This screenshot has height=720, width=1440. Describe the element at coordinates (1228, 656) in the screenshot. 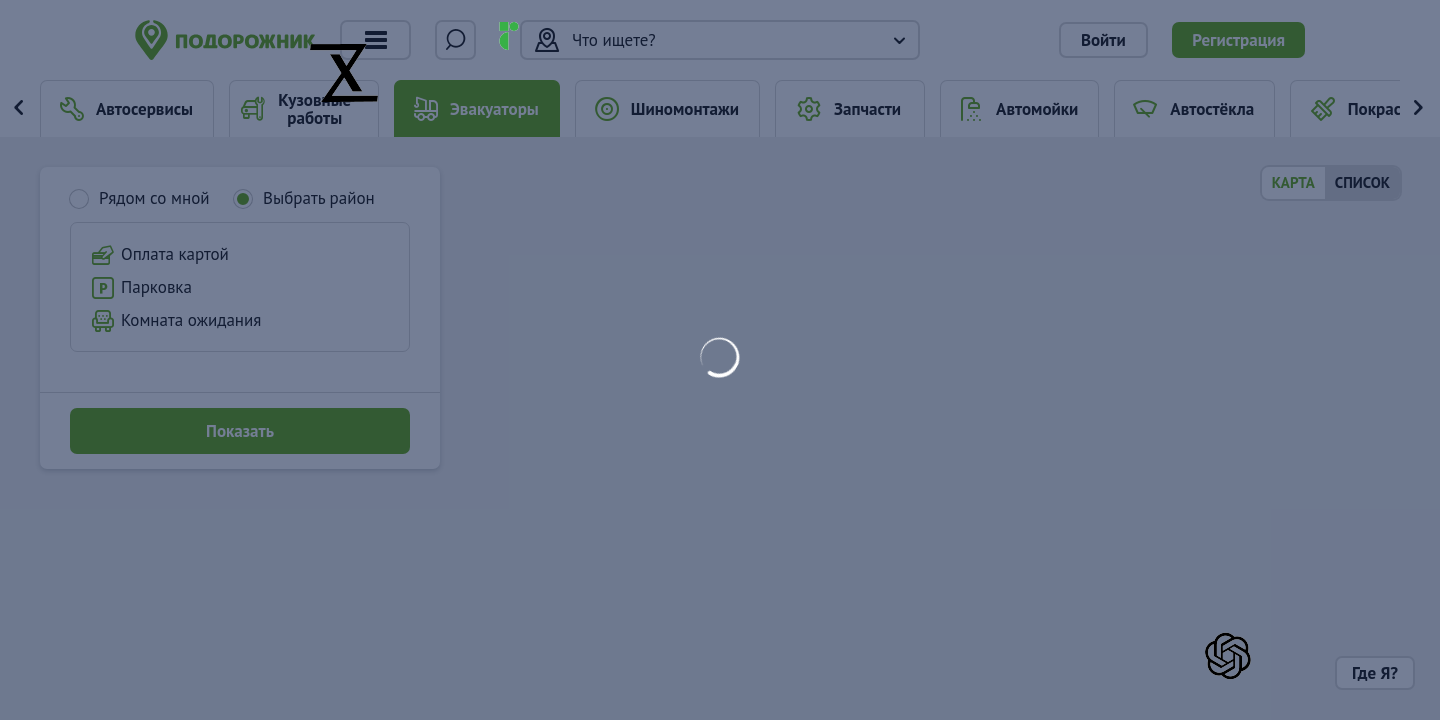

I see `open OpenAI or ChatGPT app` at that location.